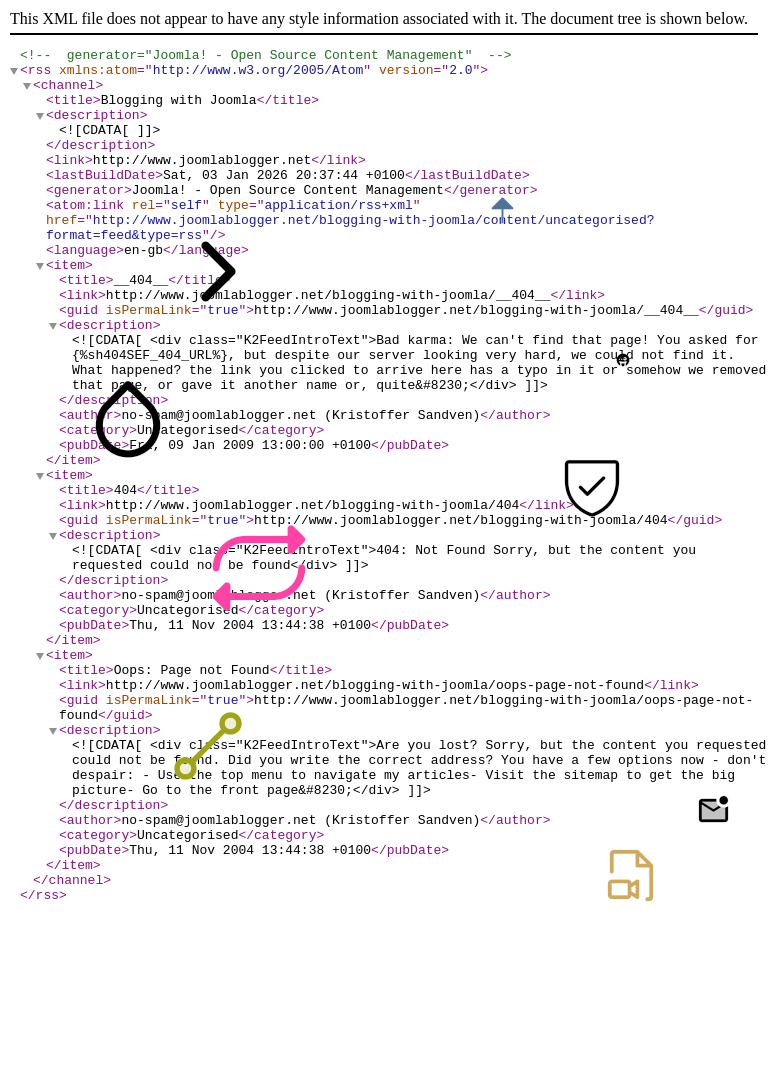 The image size is (768, 1074). What do you see at coordinates (218, 271) in the screenshot?
I see `navigate to the next item or page` at bounding box center [218, 271].